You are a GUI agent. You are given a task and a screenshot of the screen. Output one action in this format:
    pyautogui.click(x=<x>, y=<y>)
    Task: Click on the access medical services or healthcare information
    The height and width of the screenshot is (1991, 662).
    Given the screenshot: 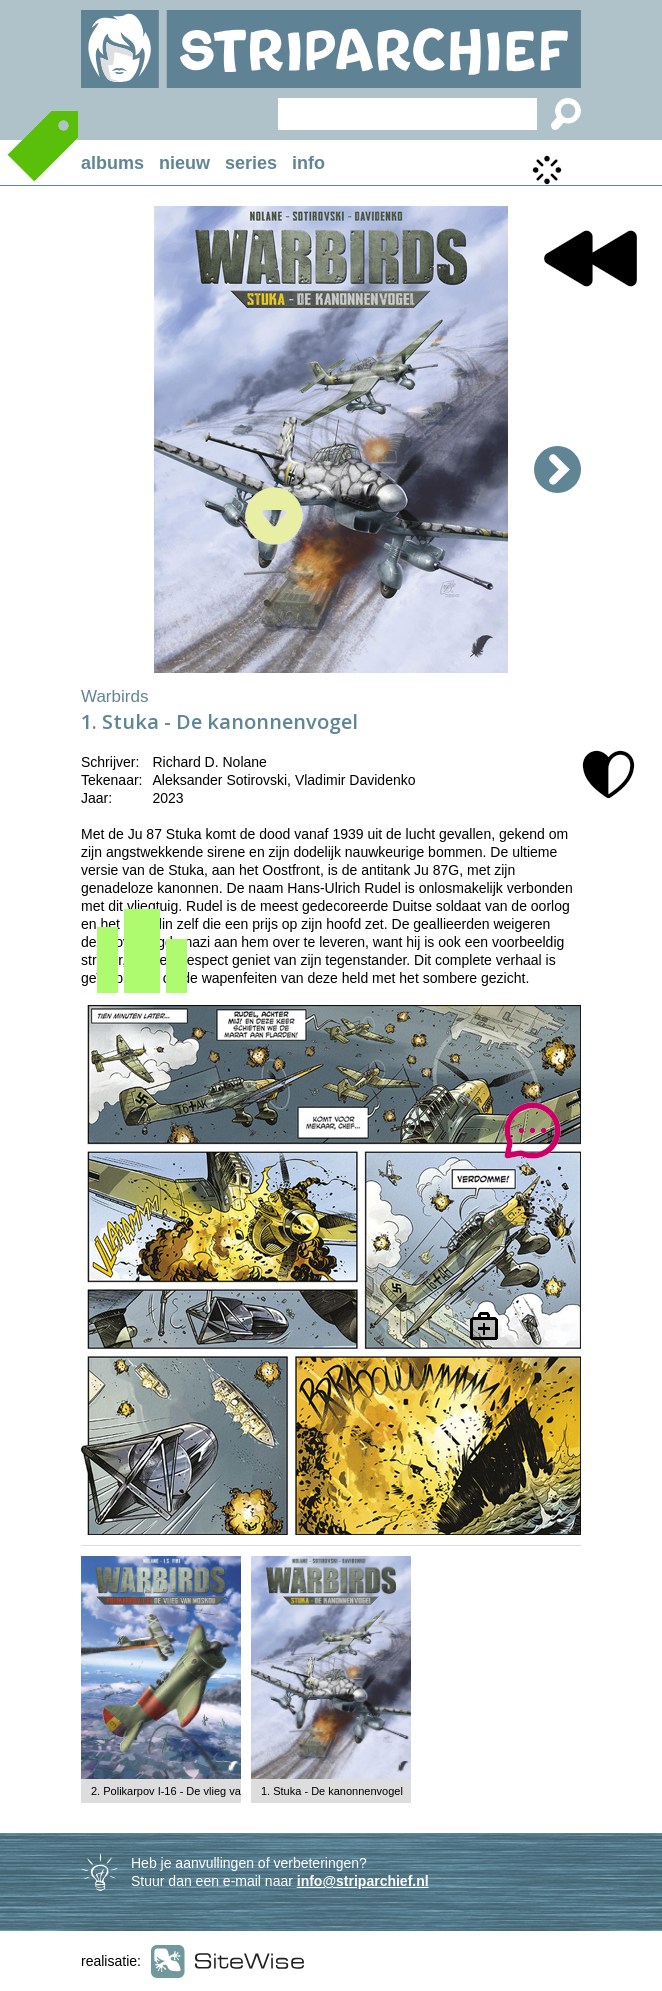 What is the action you would take?
    pyautogui.click(x=484, y=1326)
    